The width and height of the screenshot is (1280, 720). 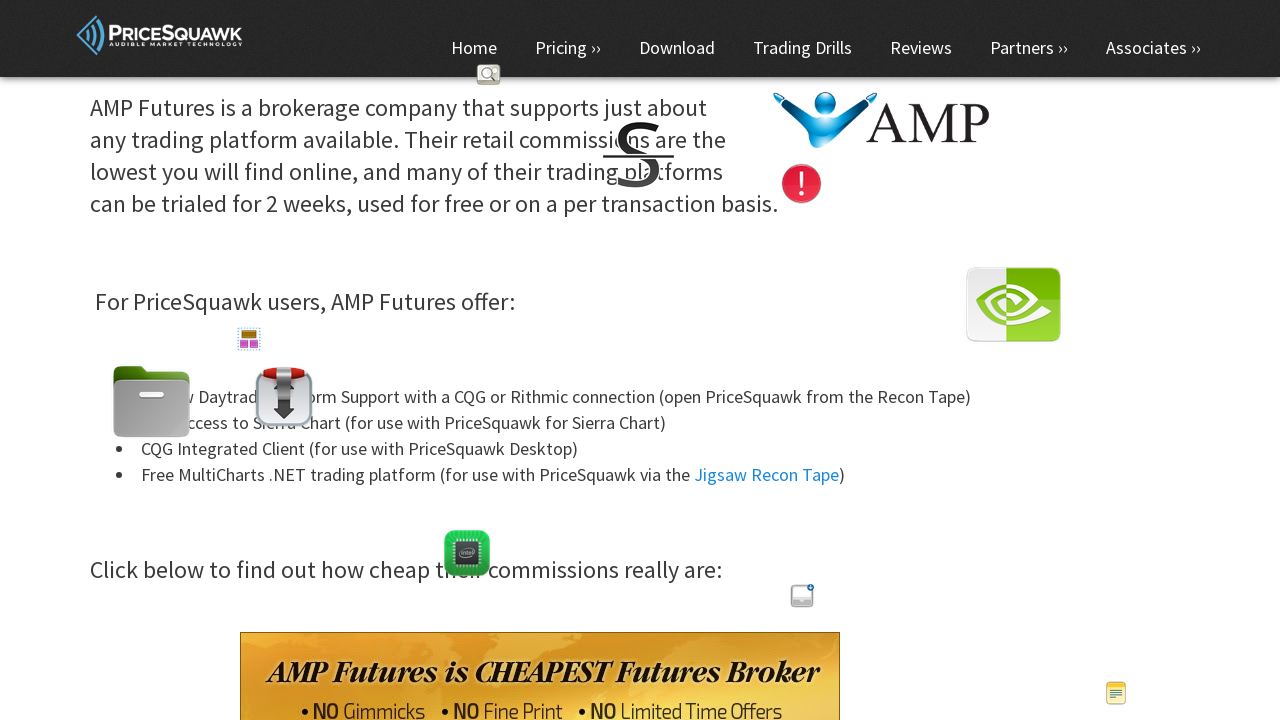 I want to click on open the file manager, so click(x=151, y=401).